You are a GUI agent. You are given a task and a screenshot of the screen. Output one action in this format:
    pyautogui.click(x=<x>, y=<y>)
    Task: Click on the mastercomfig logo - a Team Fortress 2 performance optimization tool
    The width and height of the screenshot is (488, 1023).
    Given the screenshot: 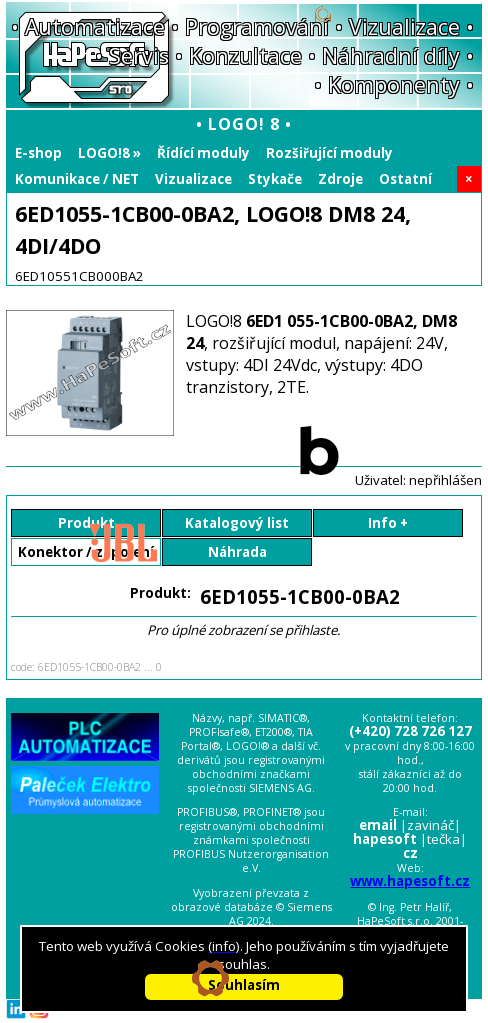 What is the action you would take?
    pyautogui.click(x=323, y=14)
    